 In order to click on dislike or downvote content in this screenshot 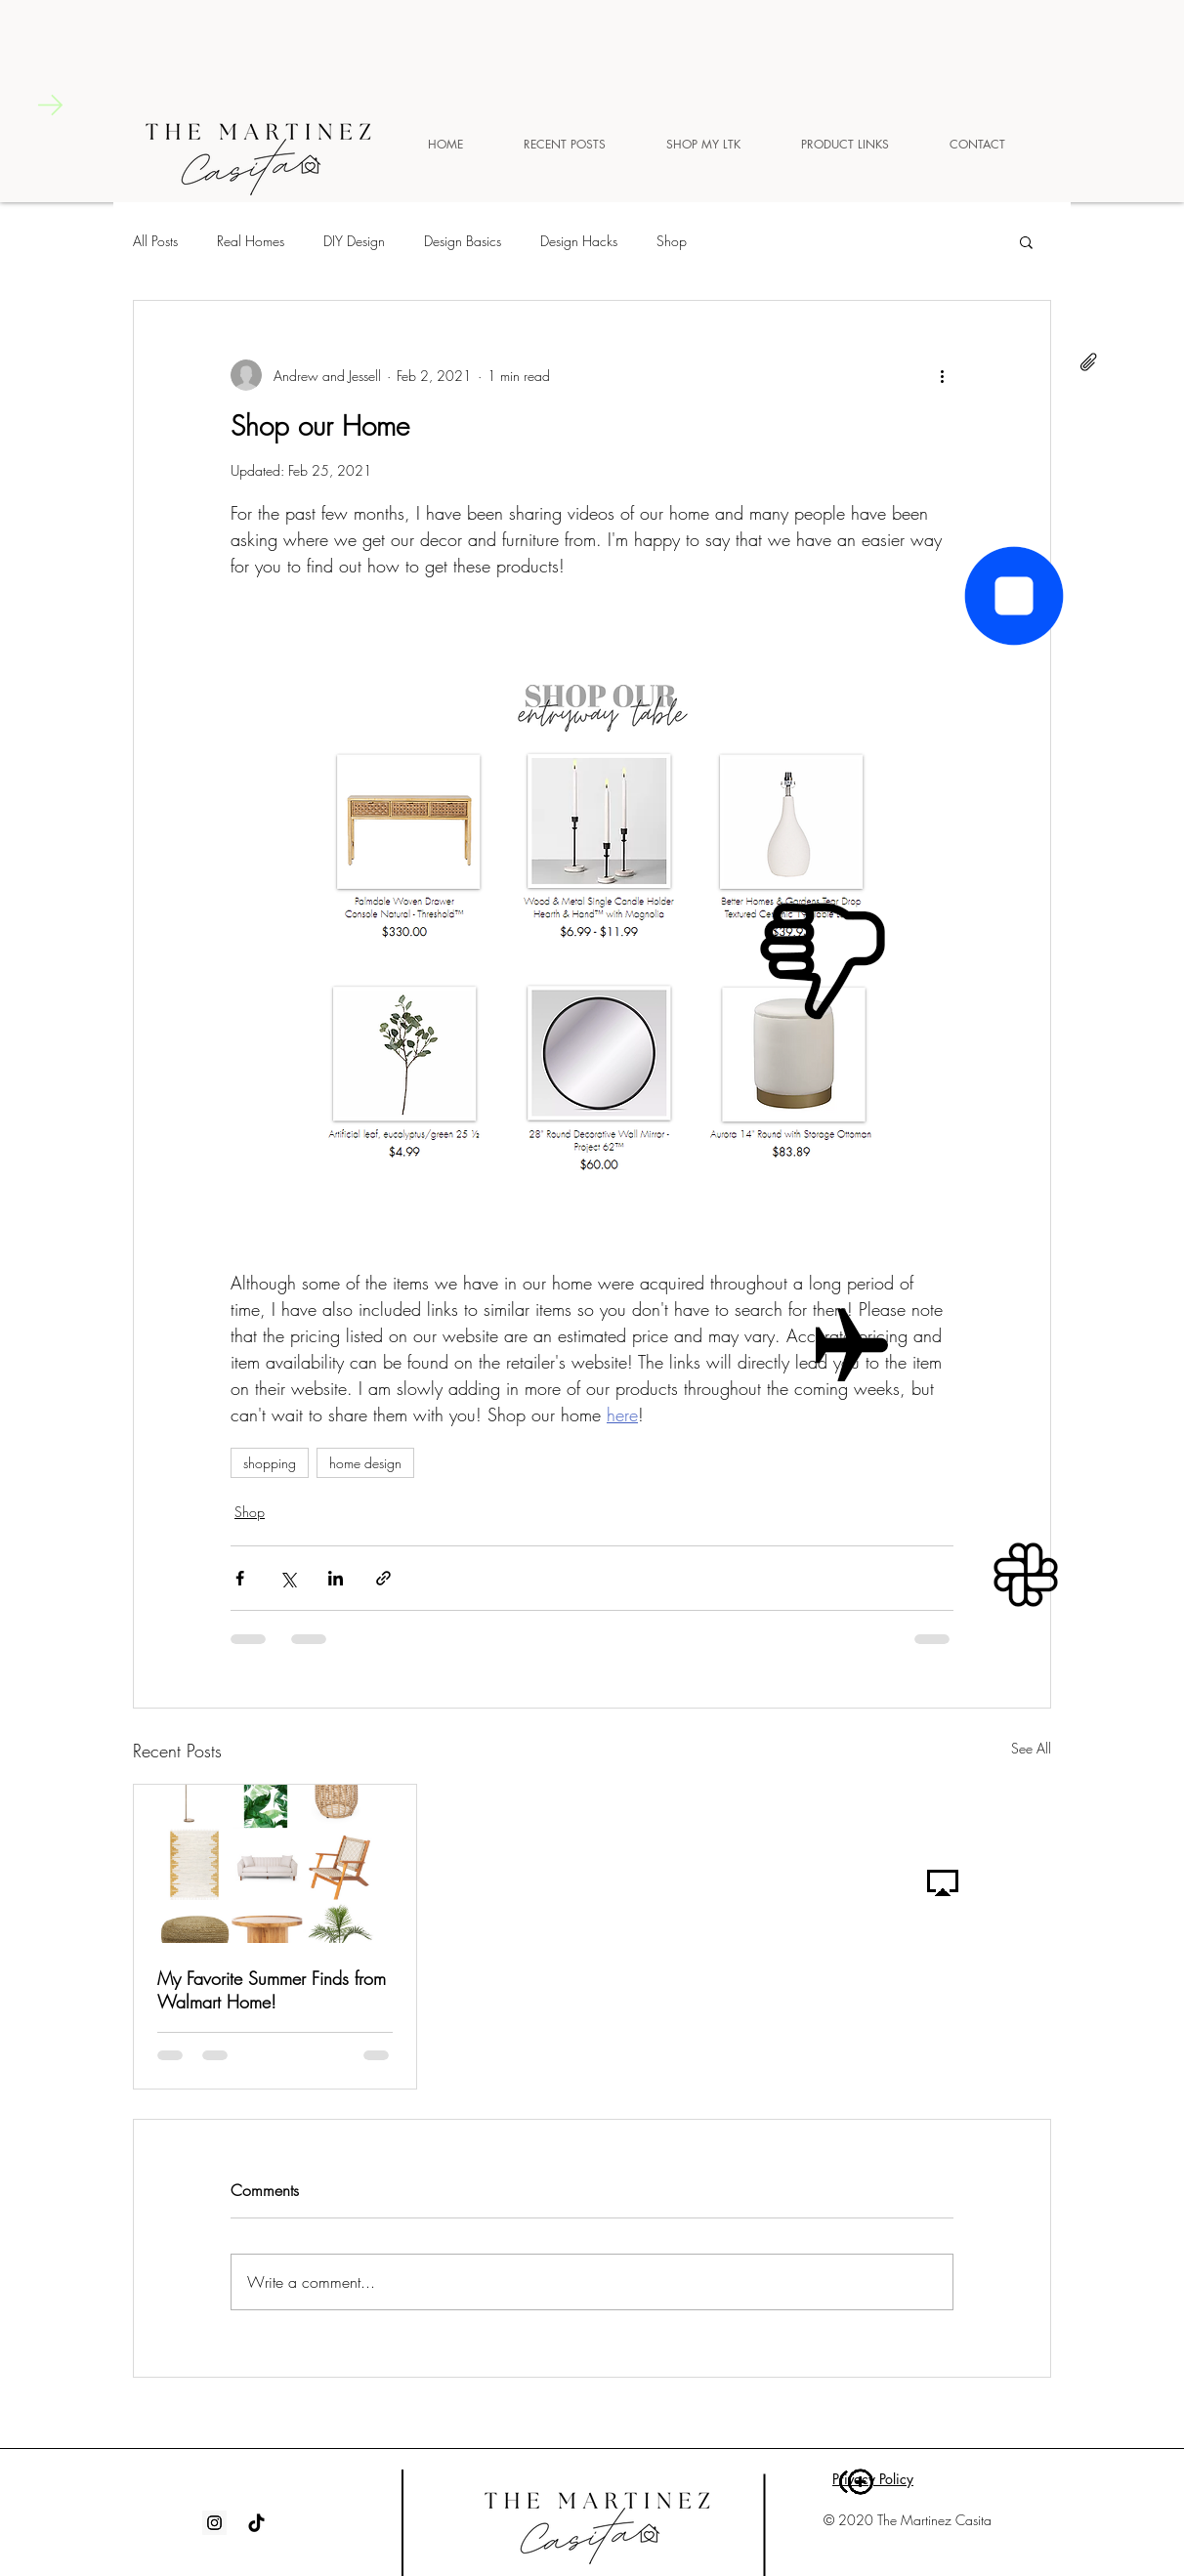, I will do `click(823, 961)`.